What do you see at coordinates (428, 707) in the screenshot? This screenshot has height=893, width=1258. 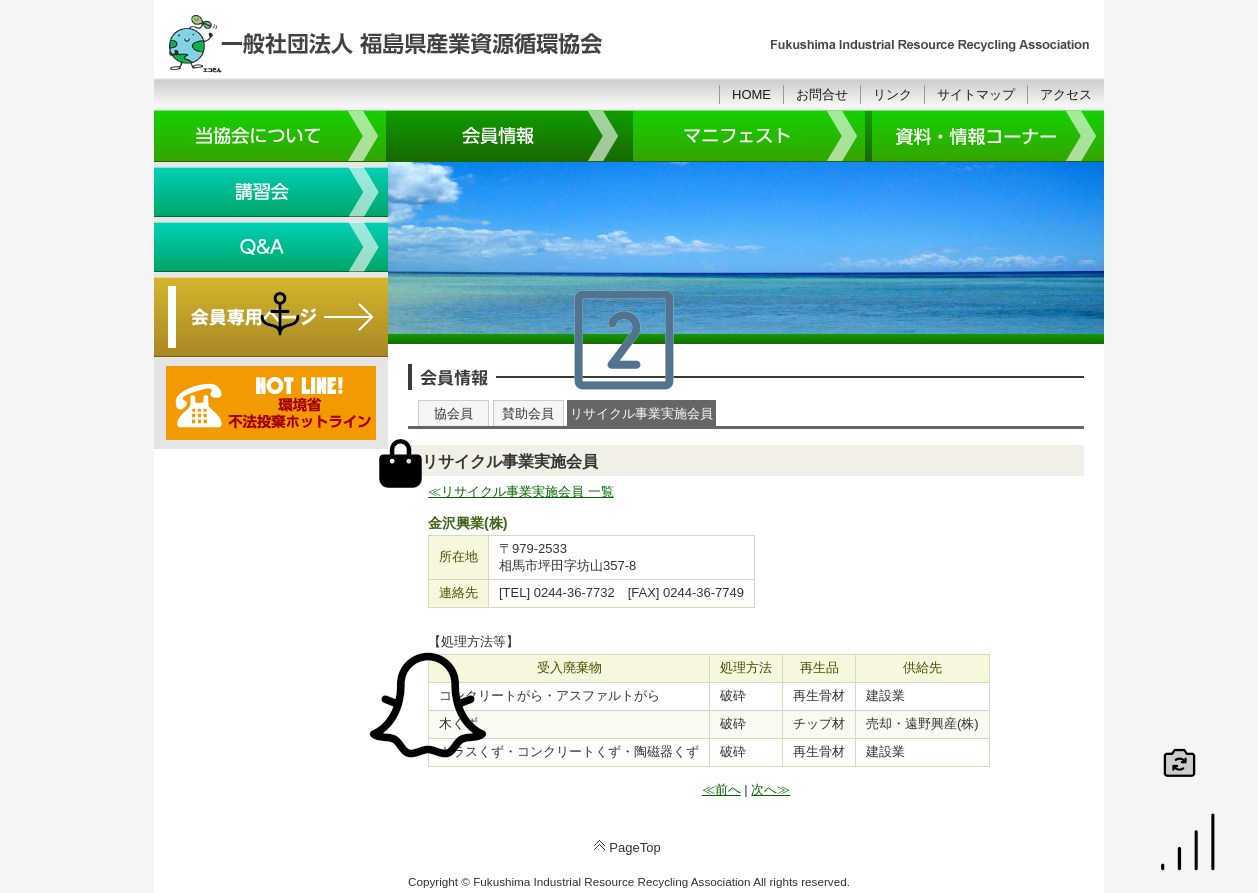 I see `open Snapchat app` at bounding box center [428, 707].